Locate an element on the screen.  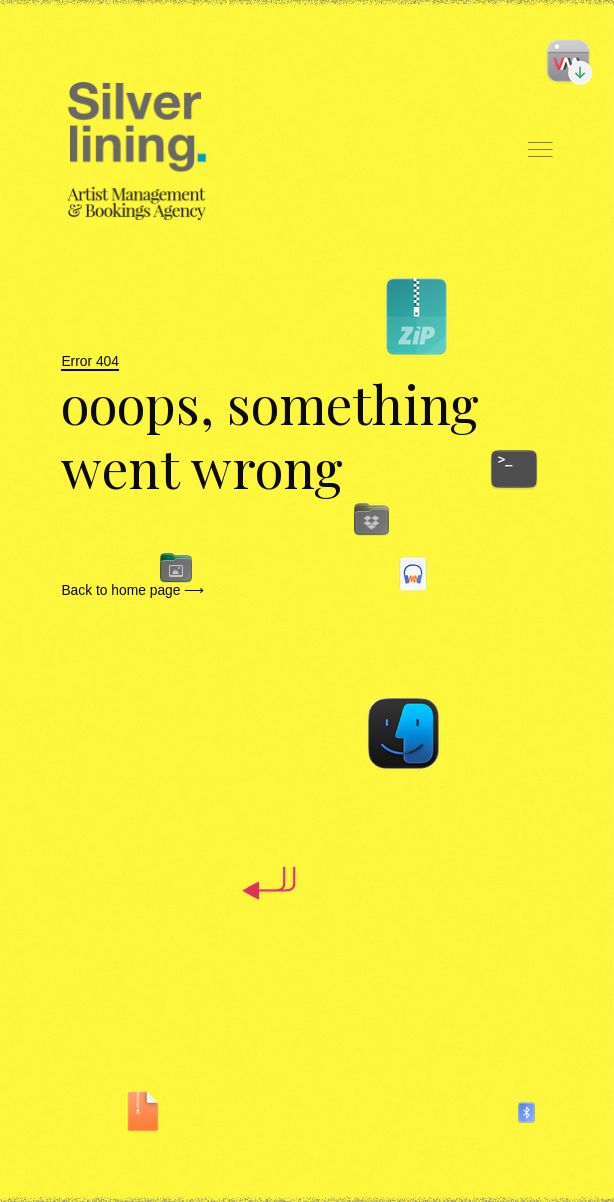
a compressed zip file is located at coordinates (416, 316).